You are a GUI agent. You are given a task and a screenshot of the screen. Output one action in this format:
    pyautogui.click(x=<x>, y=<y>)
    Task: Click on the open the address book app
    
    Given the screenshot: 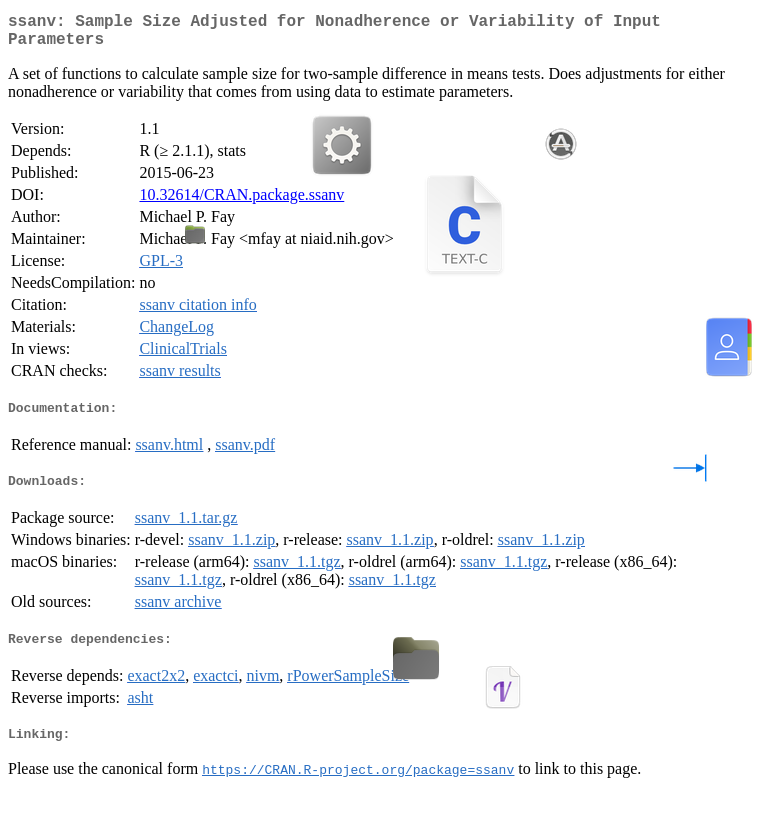 What is the action you would take?
    pyautogui.click(x=729, y=347)
    